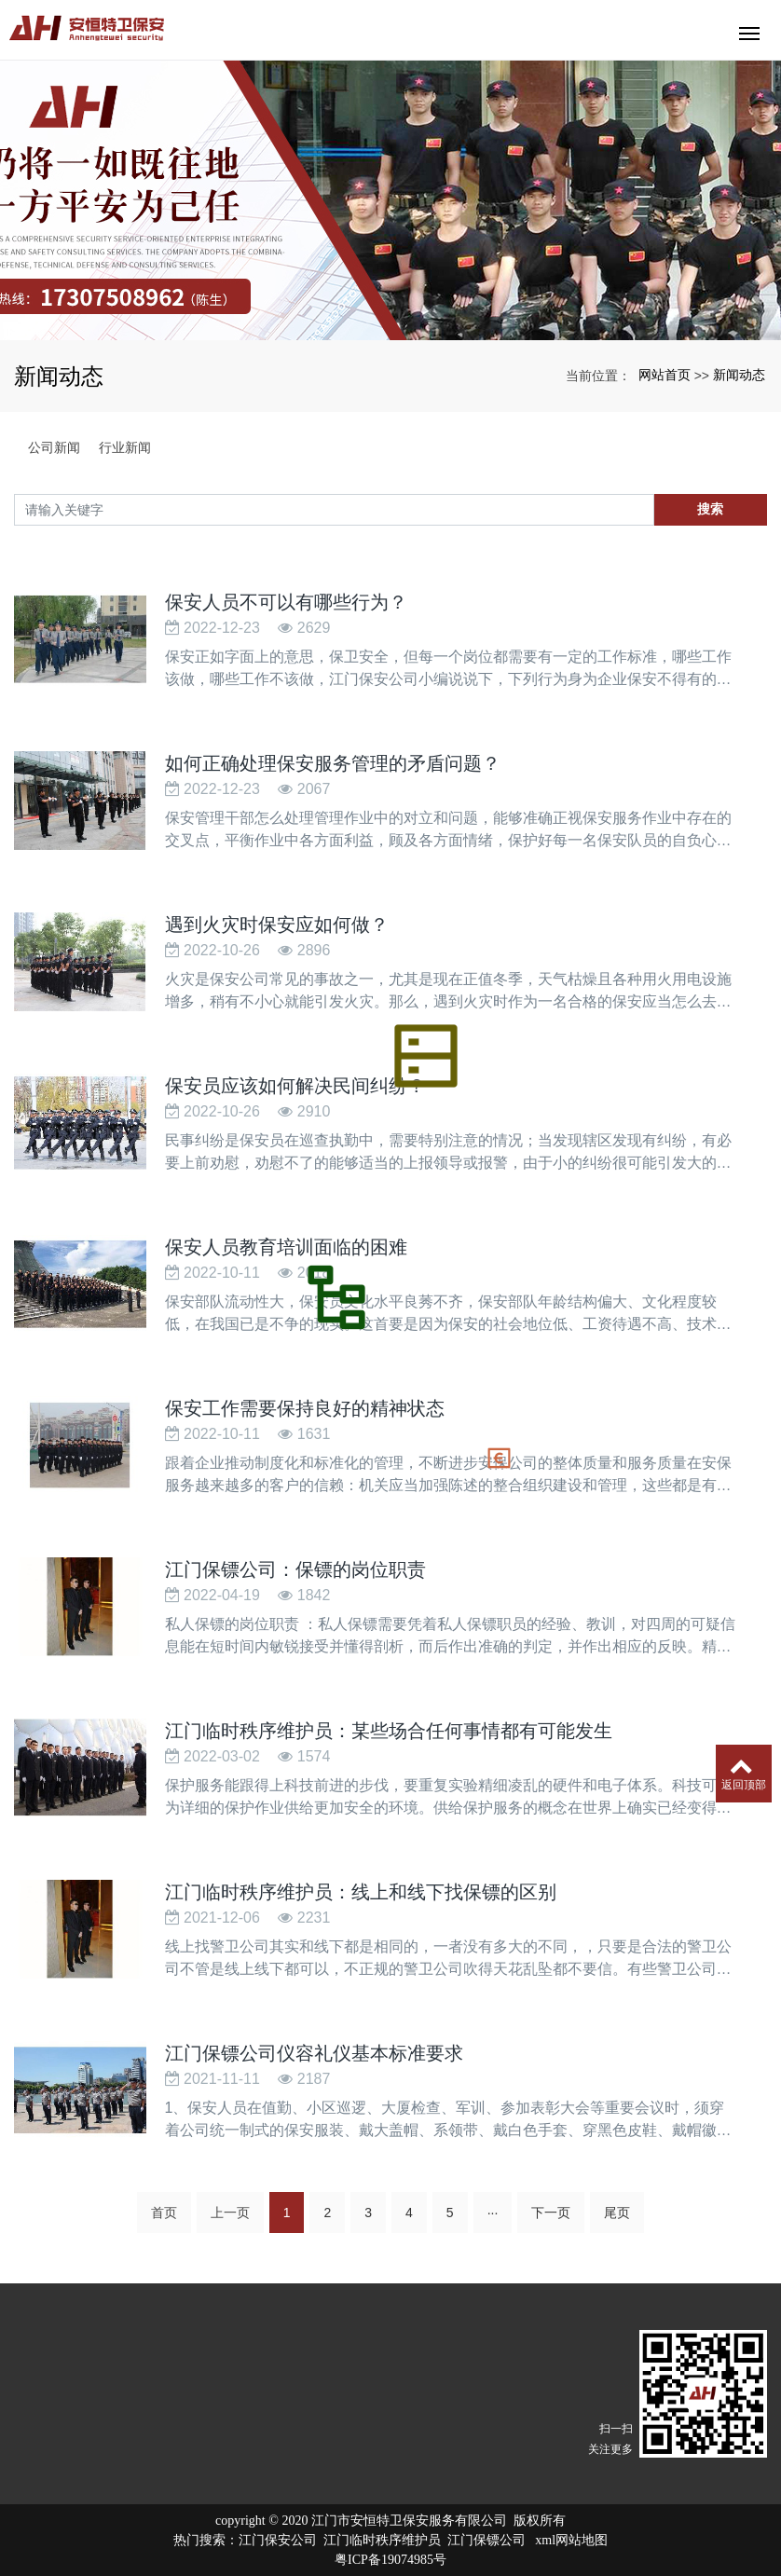  What do you see at coordinates (336, 1297) in the screenshot?
I see `view hierarchical structure or organization chart` at bounding box center [336, 1297].